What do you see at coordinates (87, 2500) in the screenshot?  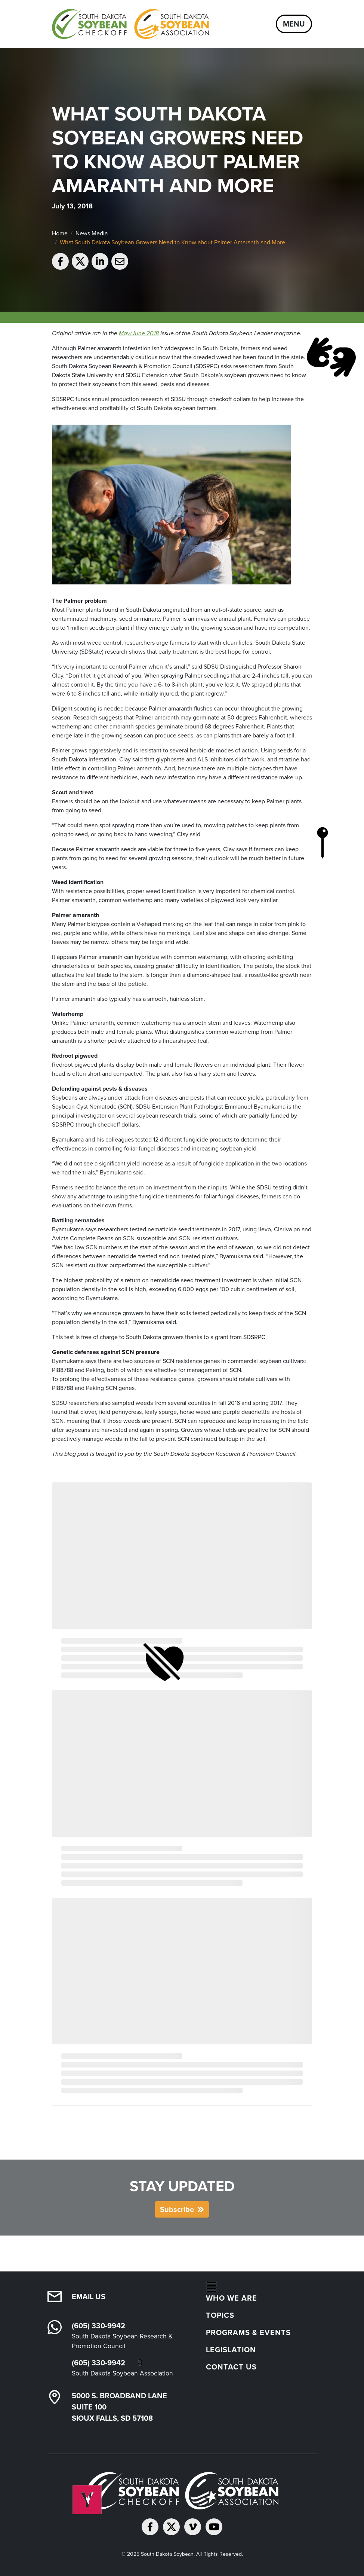 I see `open Hacker News` at bounding box center [87, 2500].